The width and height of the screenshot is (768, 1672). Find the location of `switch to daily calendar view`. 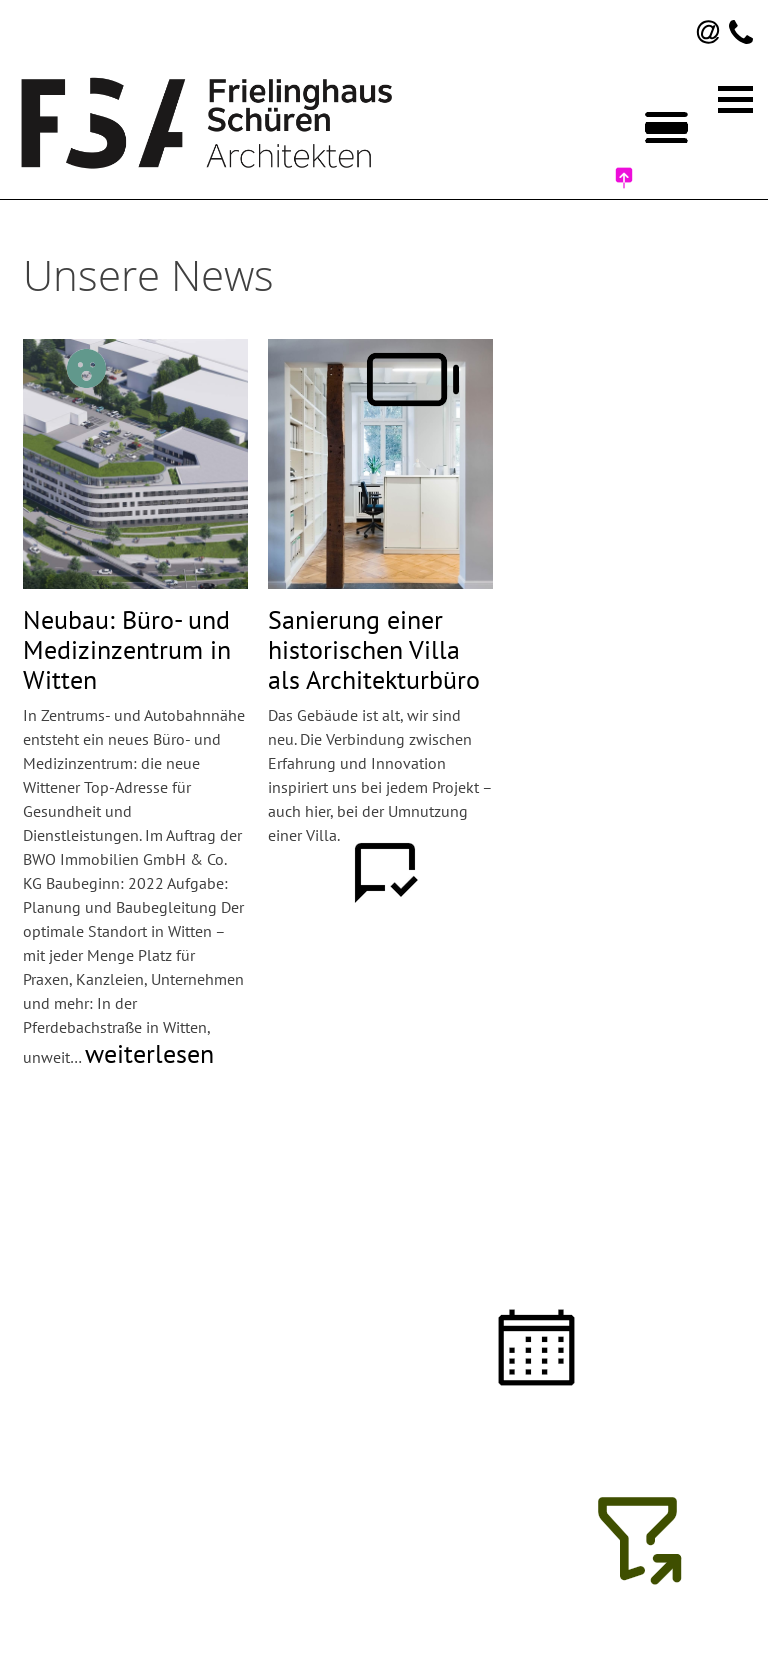

switch to daily calendar view is located at coordinates (666, 126).